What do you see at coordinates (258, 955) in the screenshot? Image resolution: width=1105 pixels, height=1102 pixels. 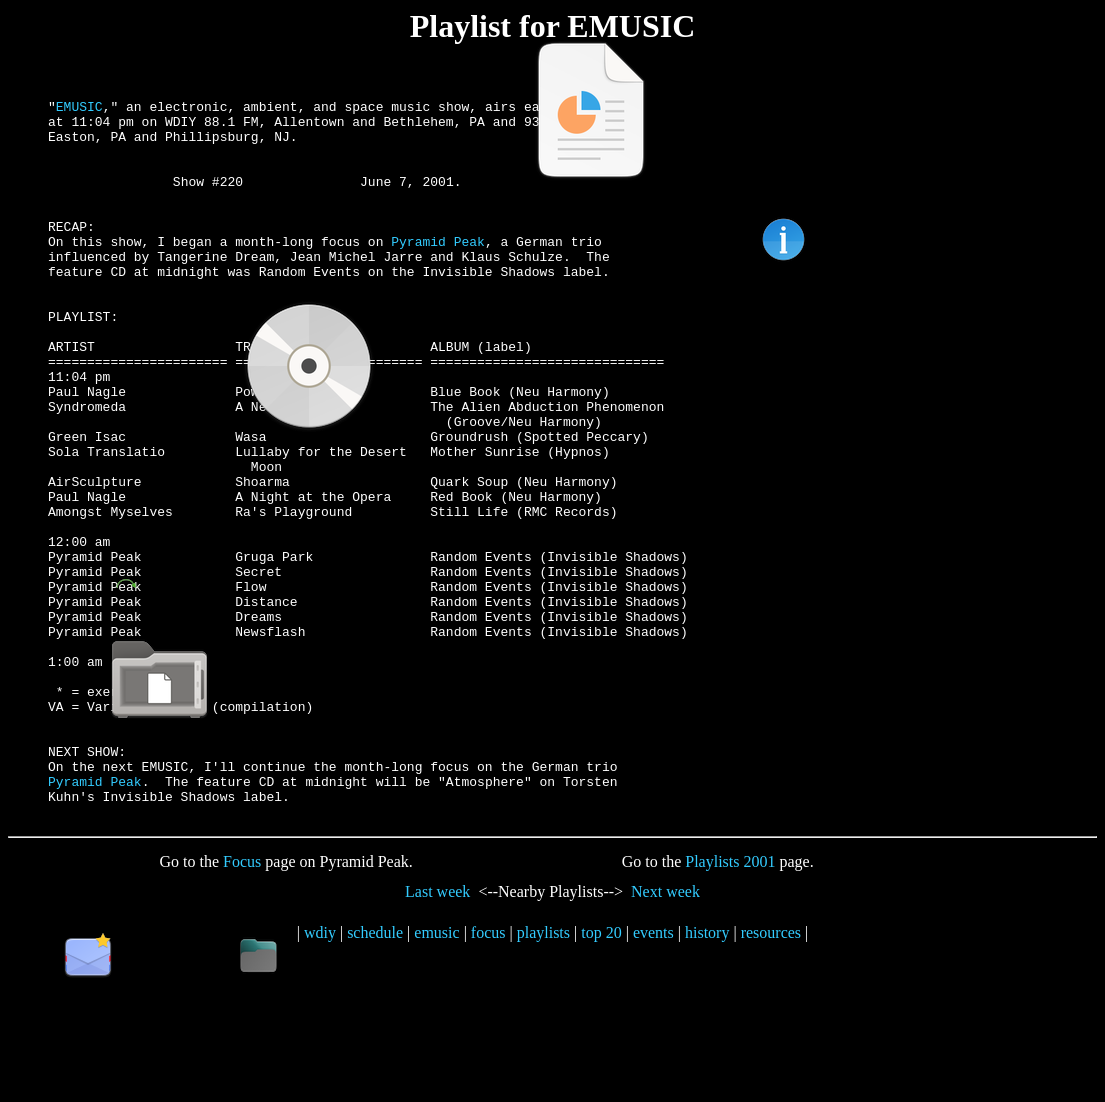 I see `open folder containing files` at bounding box center [258, 955].